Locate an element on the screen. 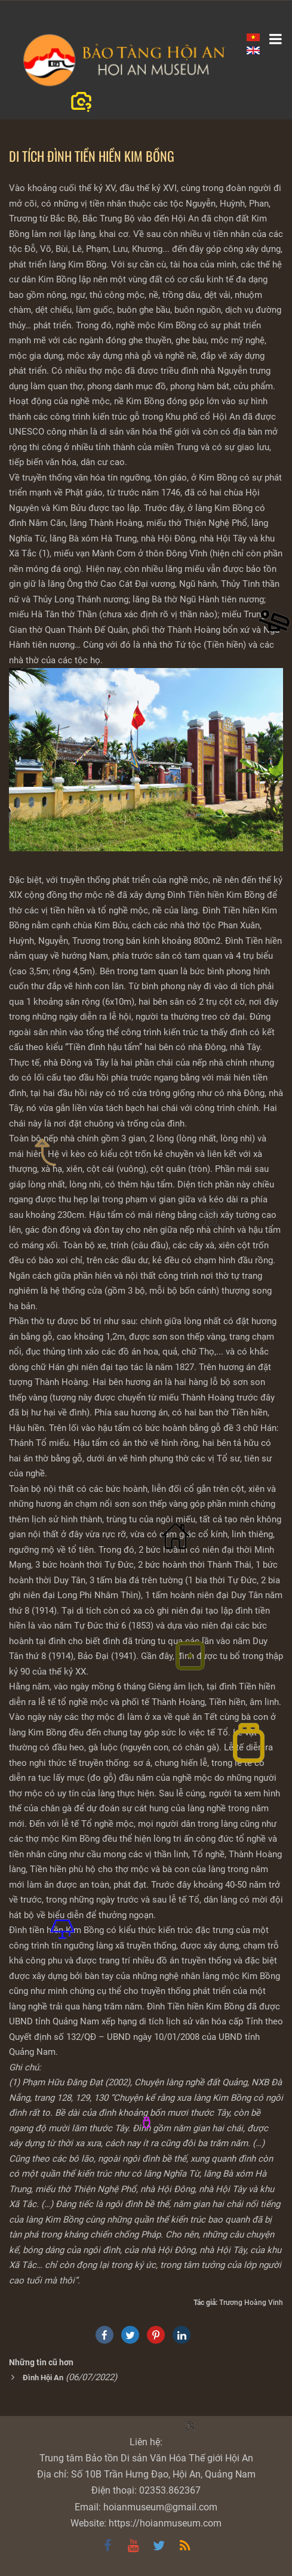 Image resolution: width=292 pixels, height=2576 pixels. connect a USB device is located at coordinates (146, 2122).